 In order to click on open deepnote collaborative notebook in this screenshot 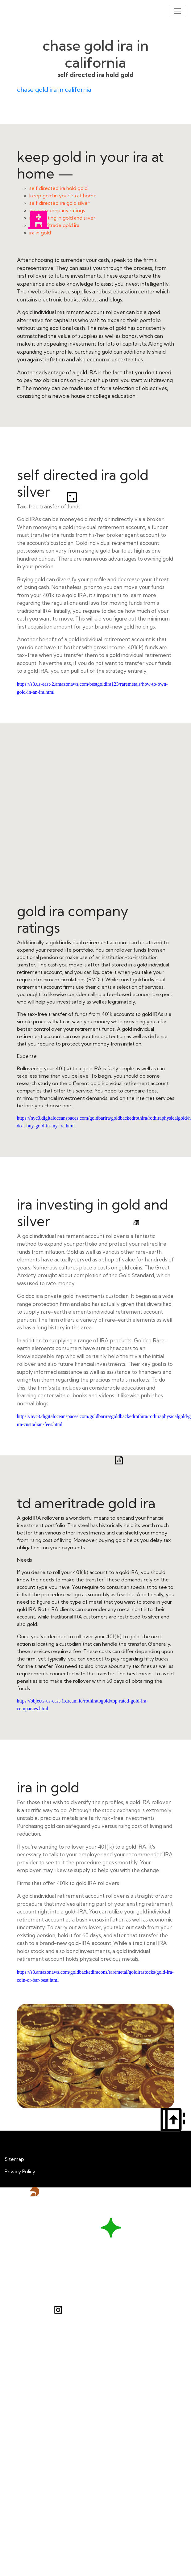, I will do `click(34, 2191)`.